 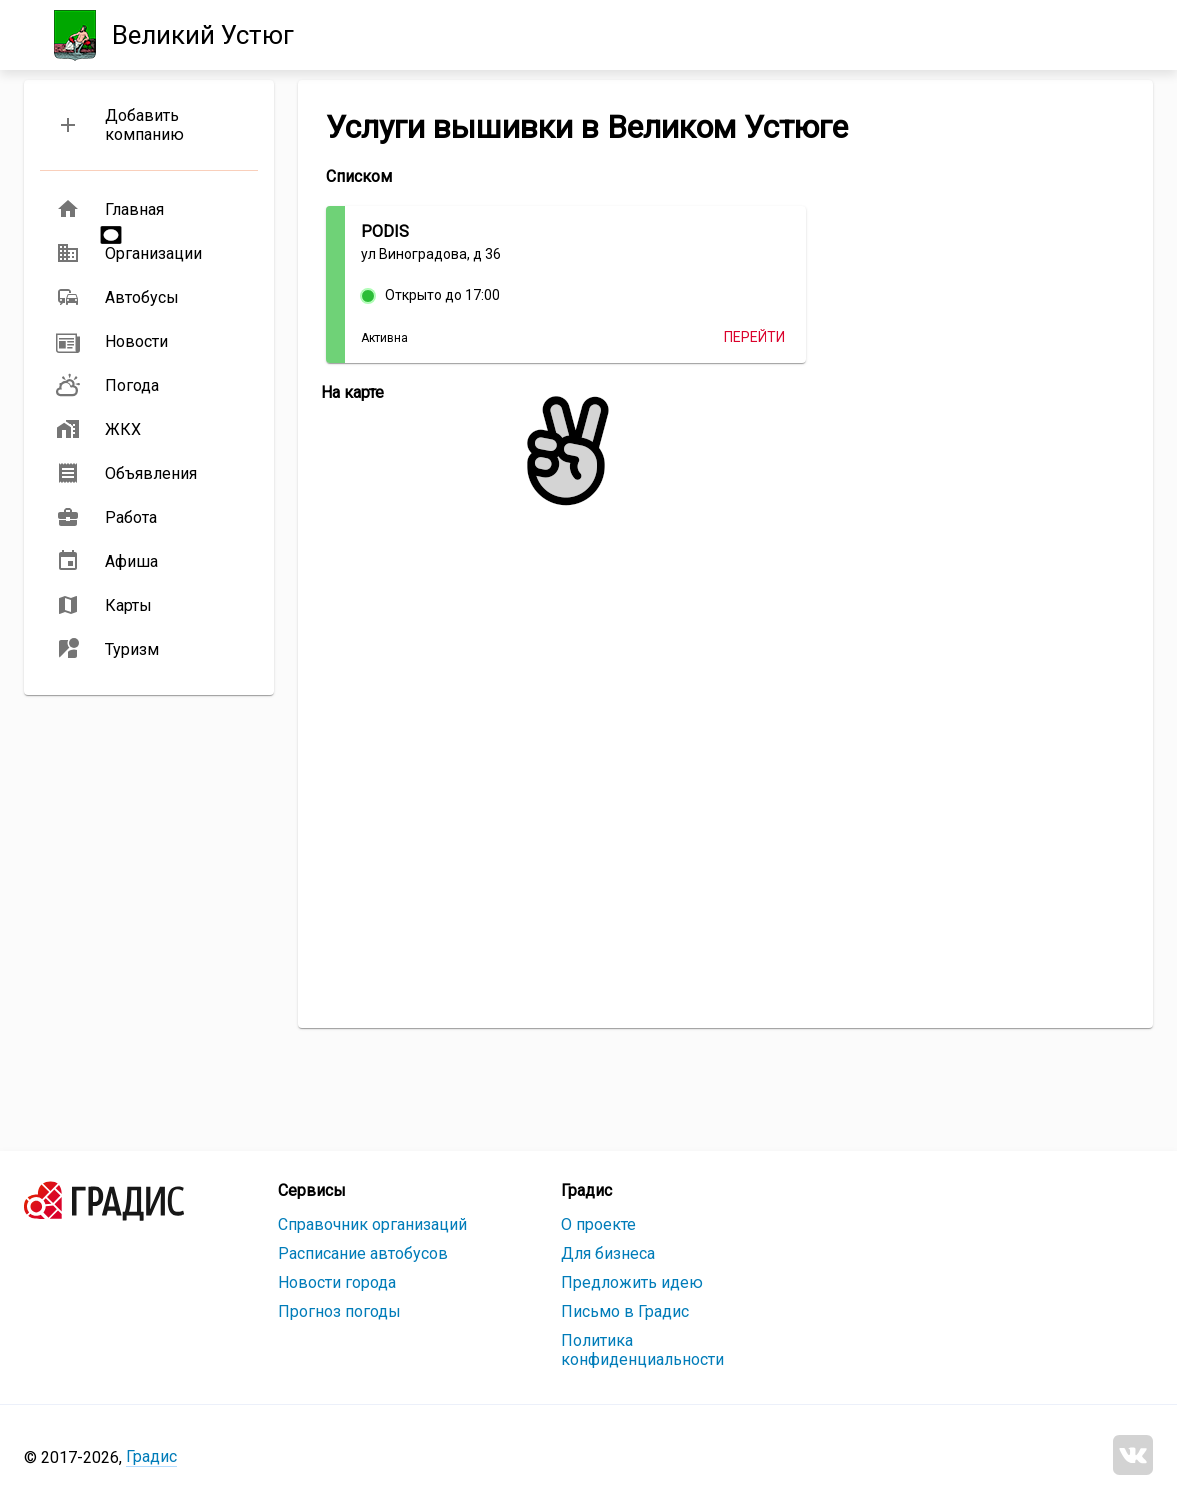 What do you see at coordinates (566, 451) in the screenshot?
I see `peace sign gesture or emoji reaction` at bounding box center [566, 451].